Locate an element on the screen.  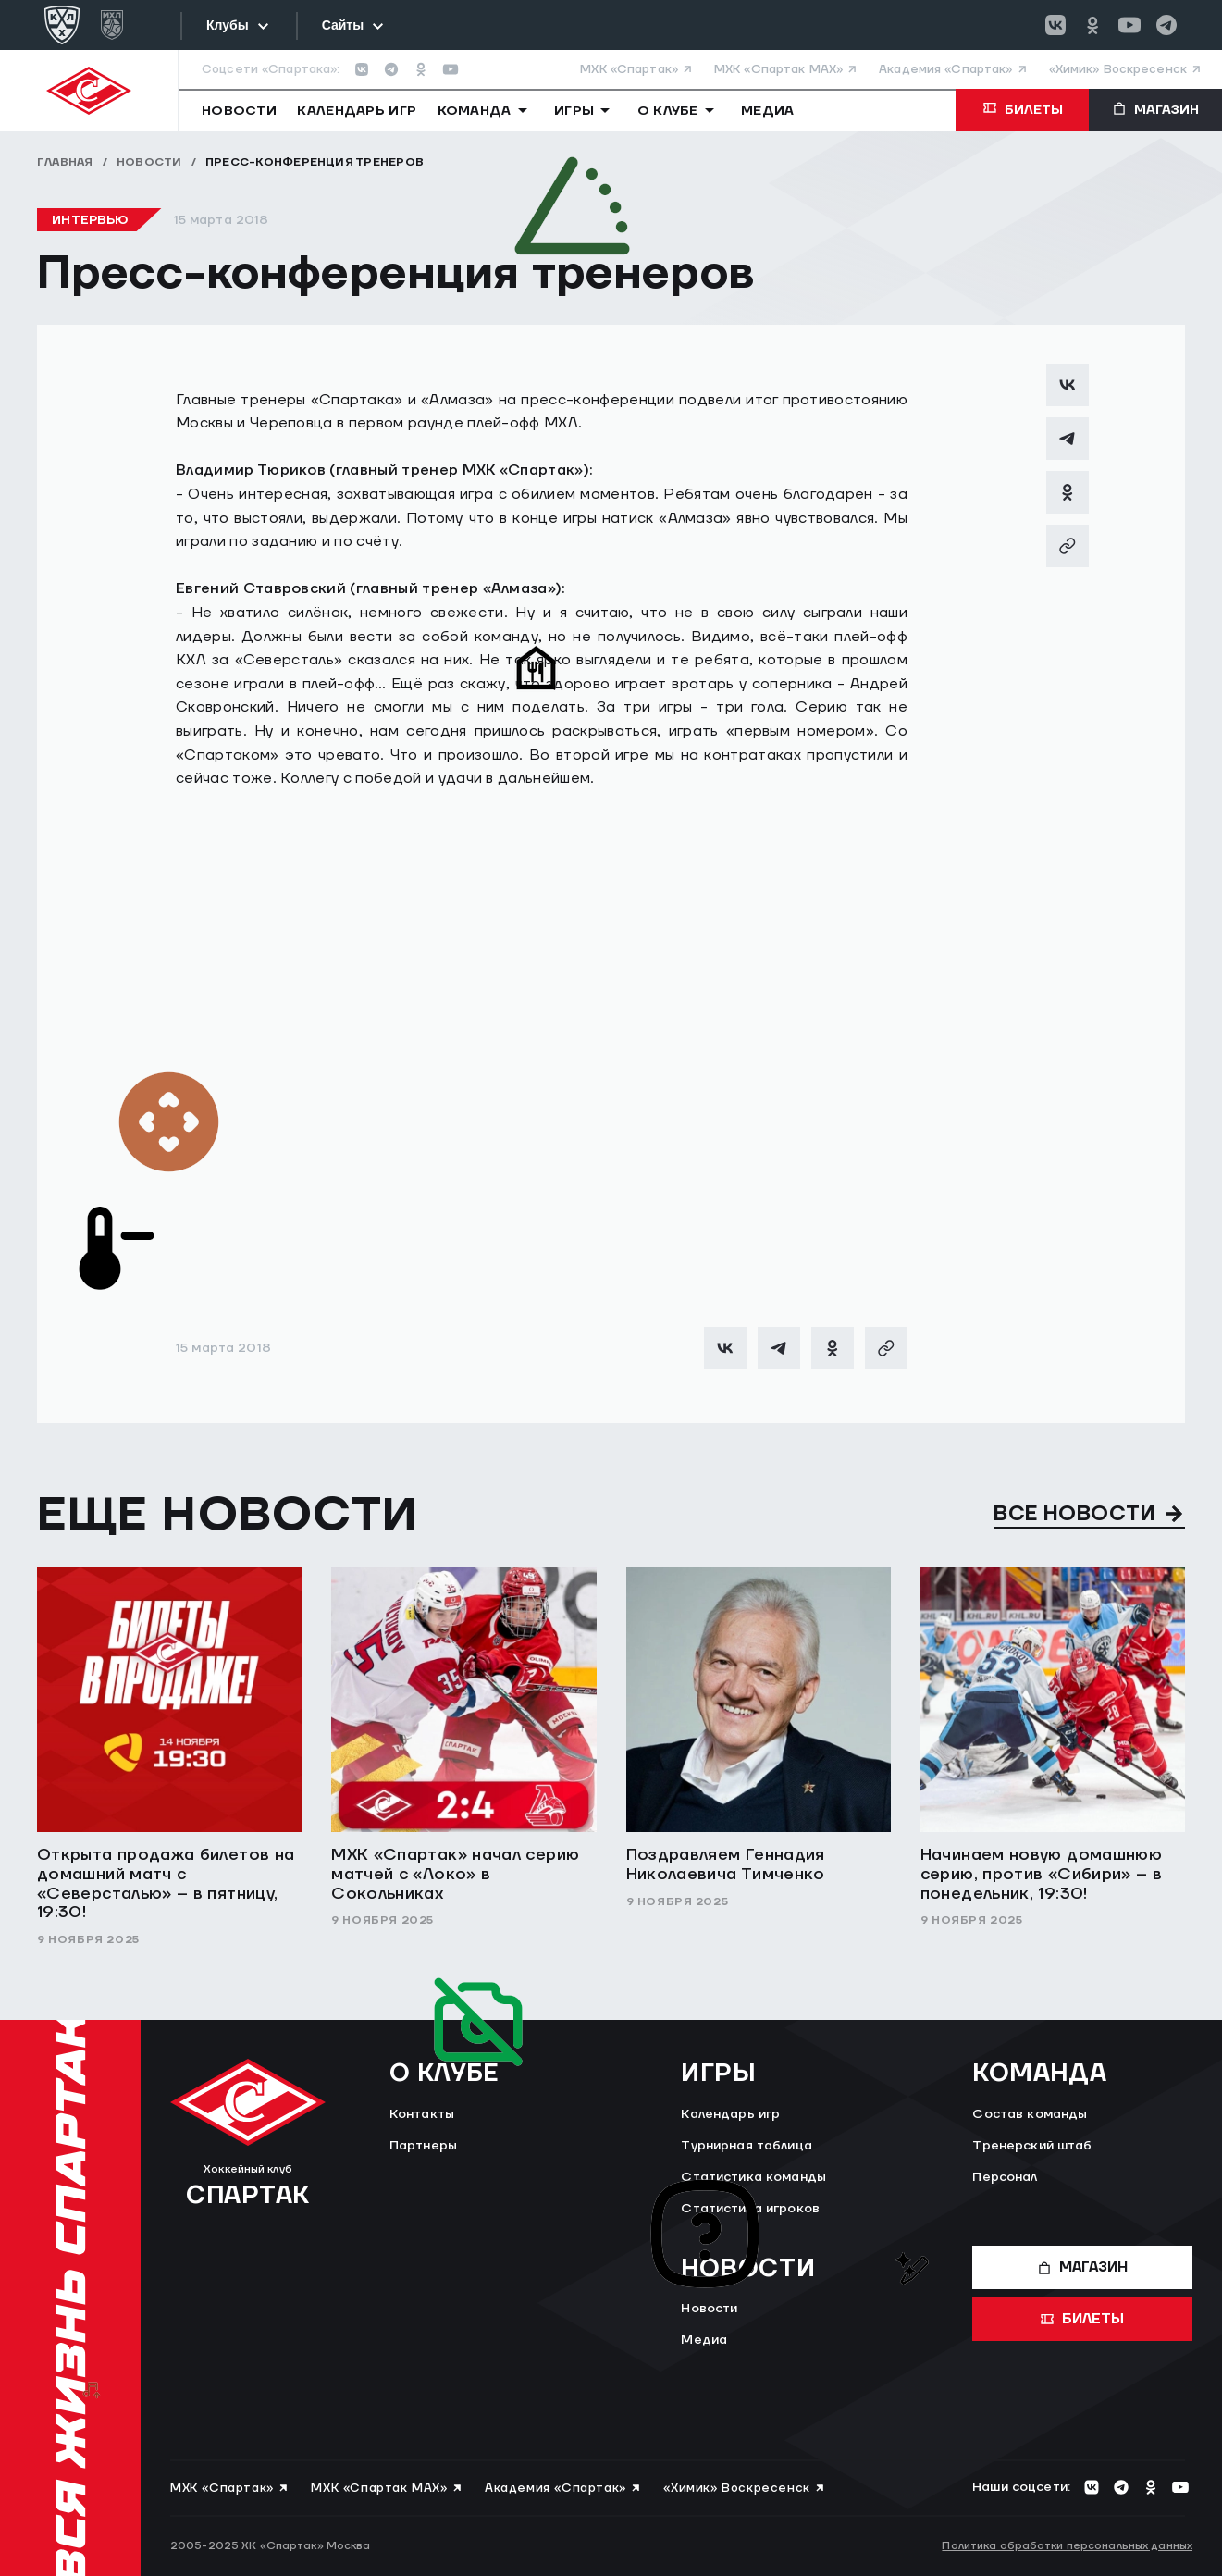
expand or move content in all directions is located at coordinates (168, 1121).